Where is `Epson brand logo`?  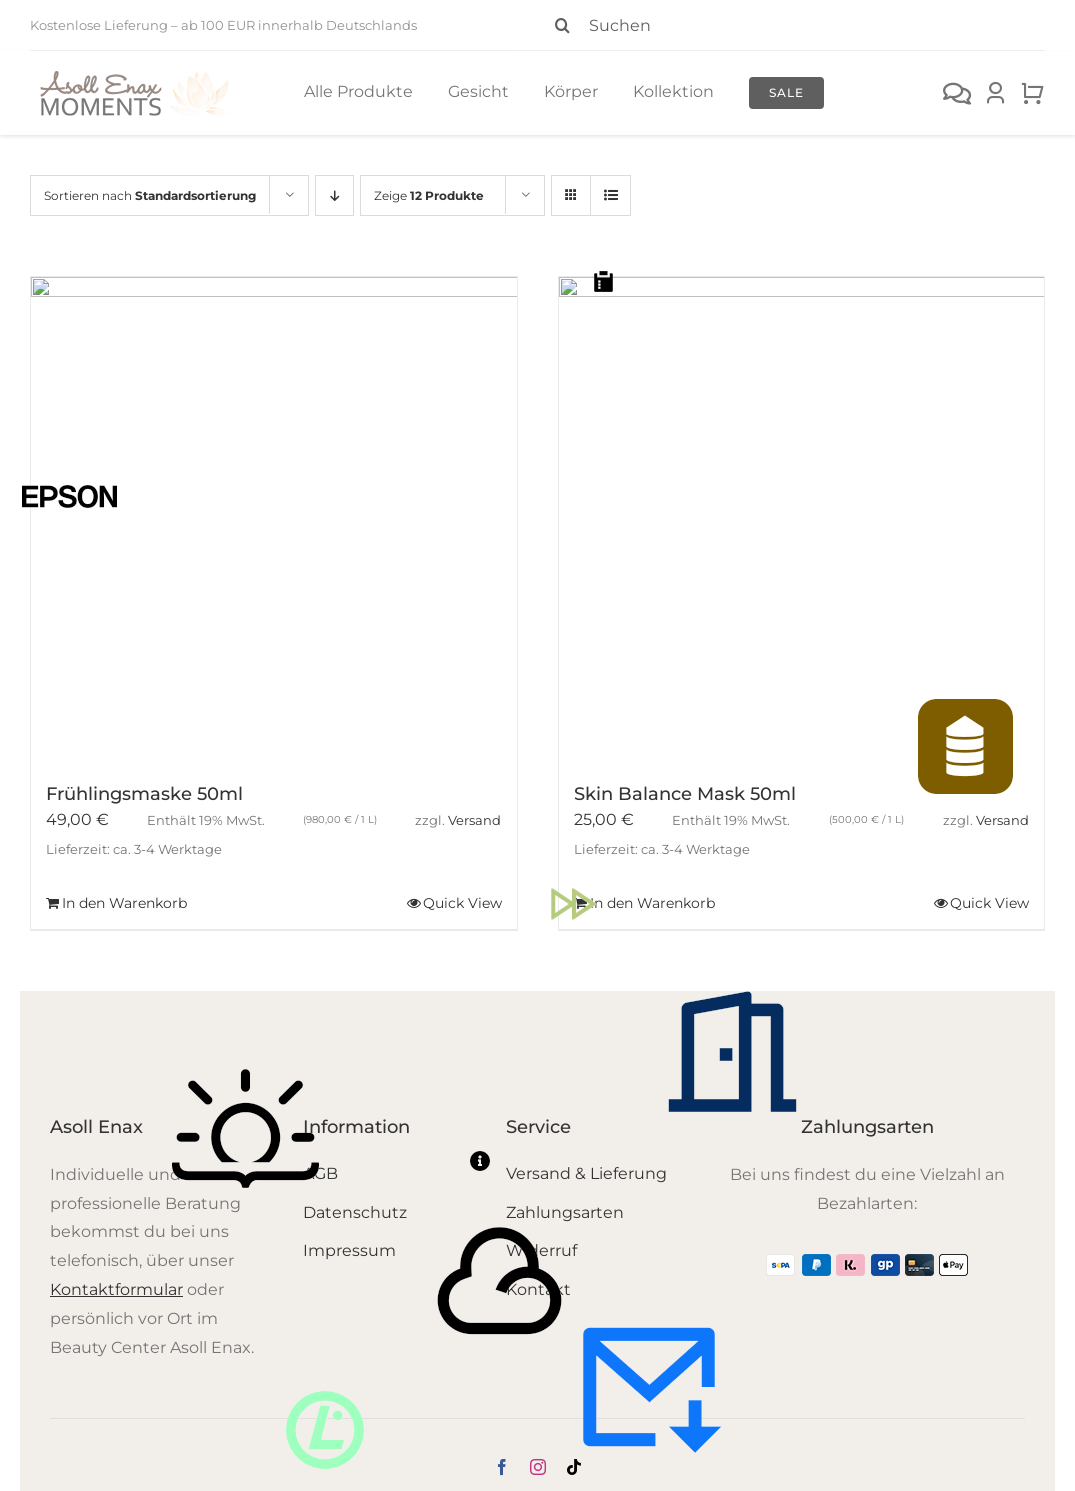 Epson brand logo is located at coordinates (69, 496).